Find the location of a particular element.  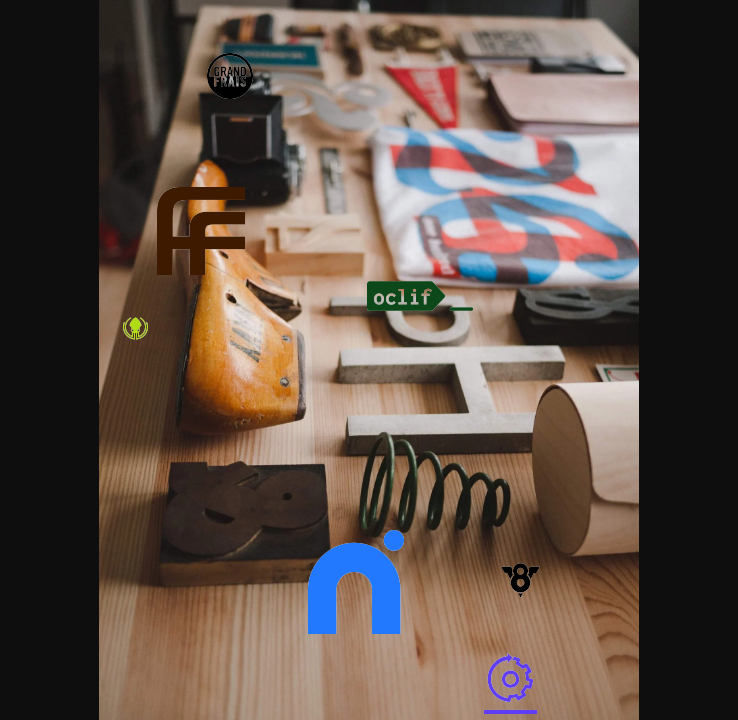

V8 JavaScript engine logo is located at coordinates (520, 580).